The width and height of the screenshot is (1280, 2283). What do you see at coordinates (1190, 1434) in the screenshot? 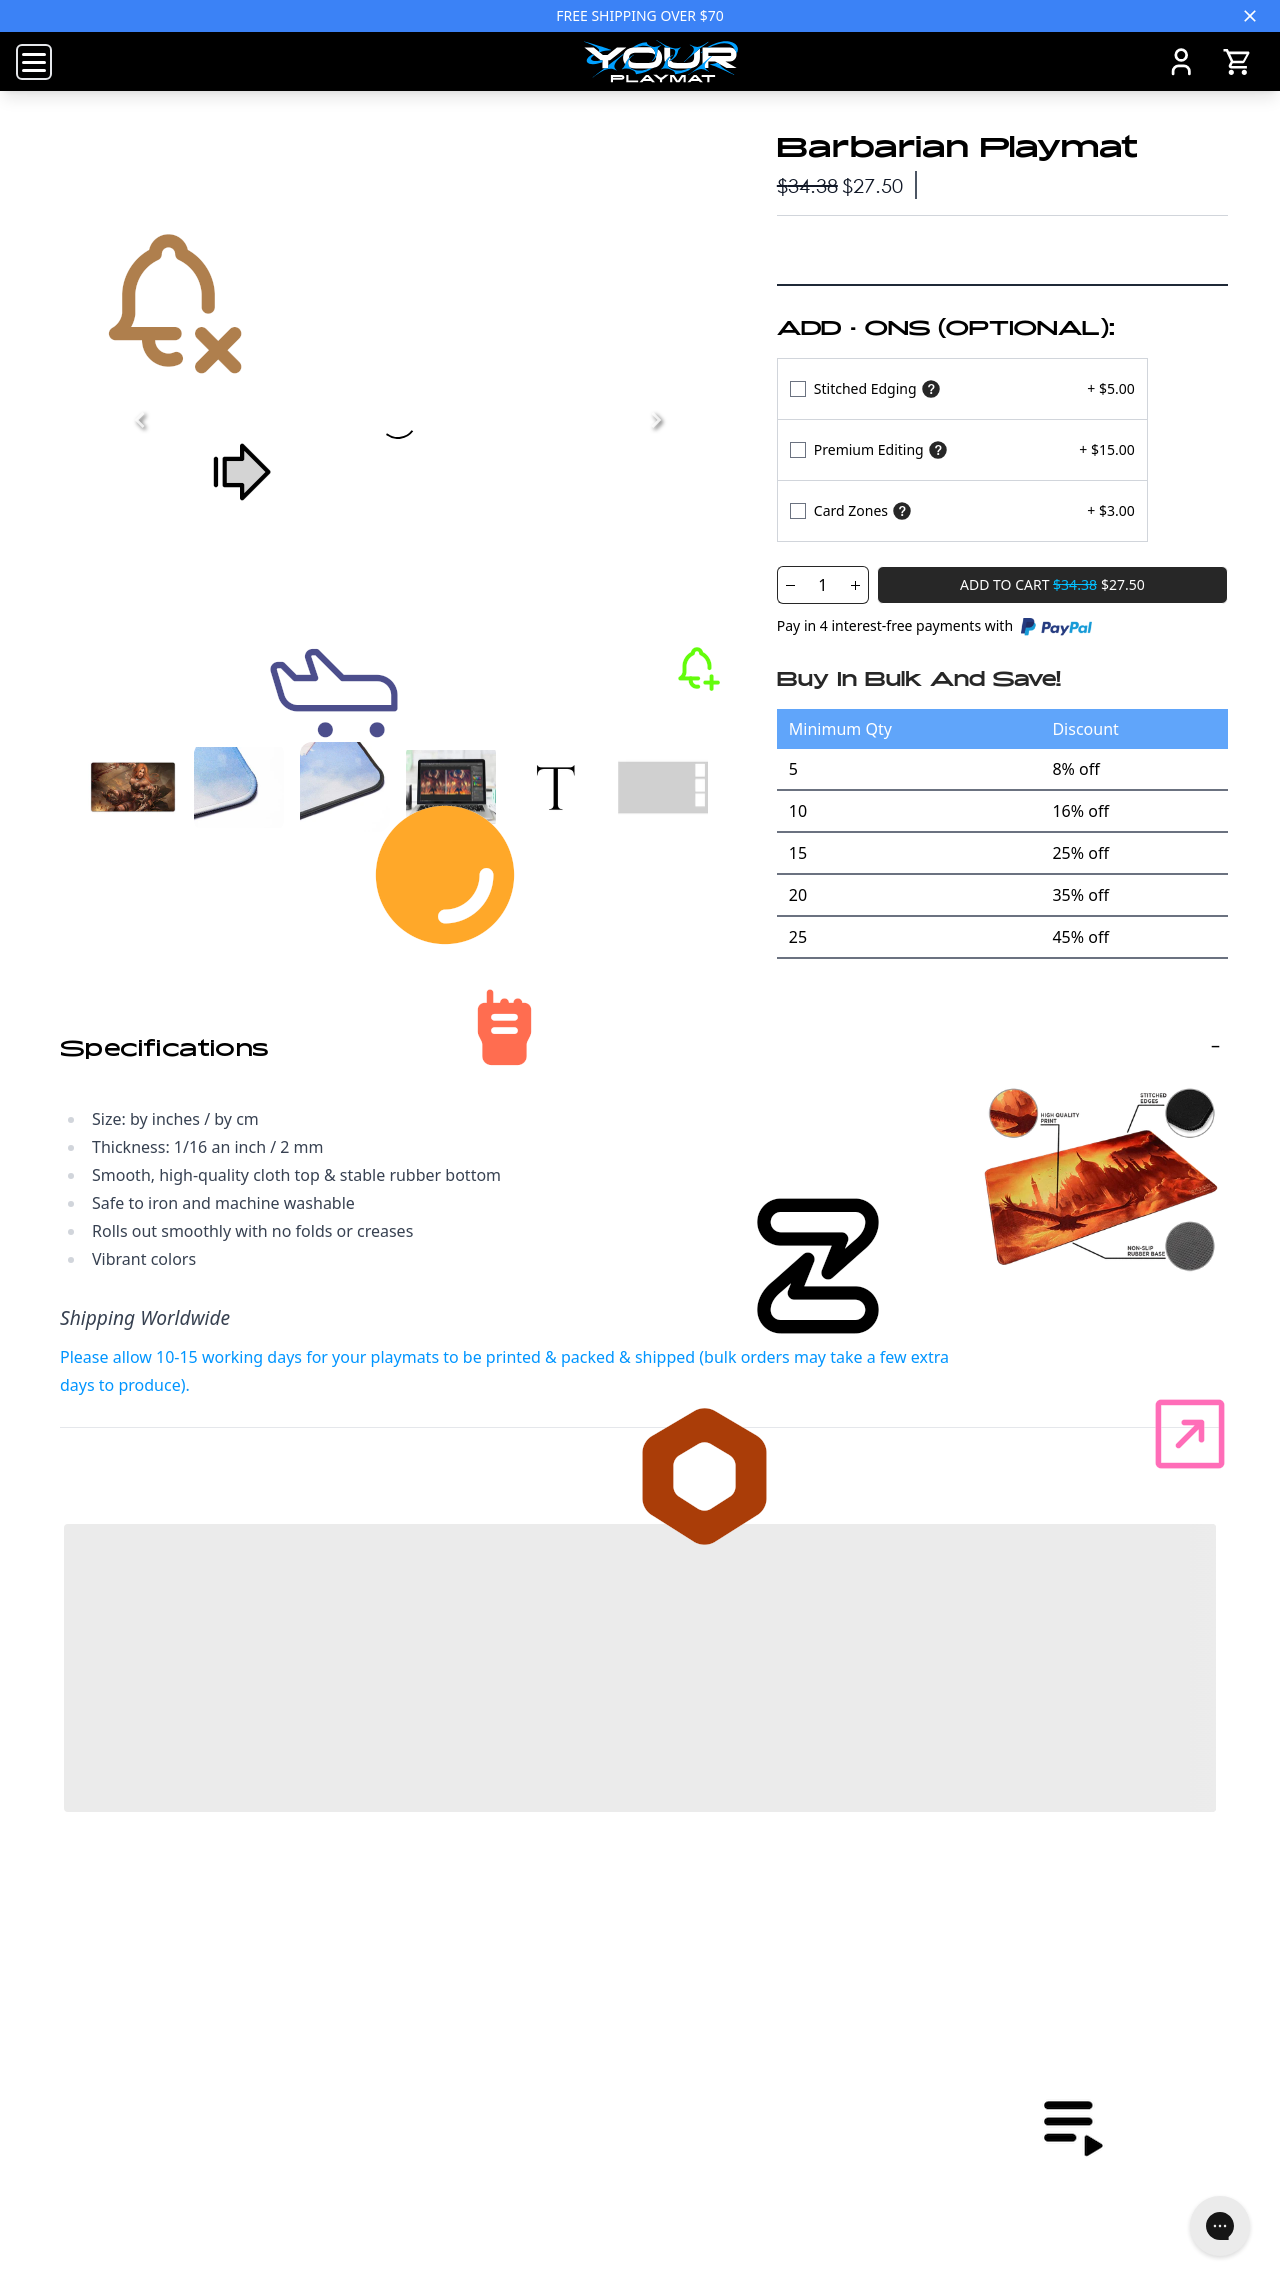
I see `open link in new window` at bounding box center [1190, 1434].